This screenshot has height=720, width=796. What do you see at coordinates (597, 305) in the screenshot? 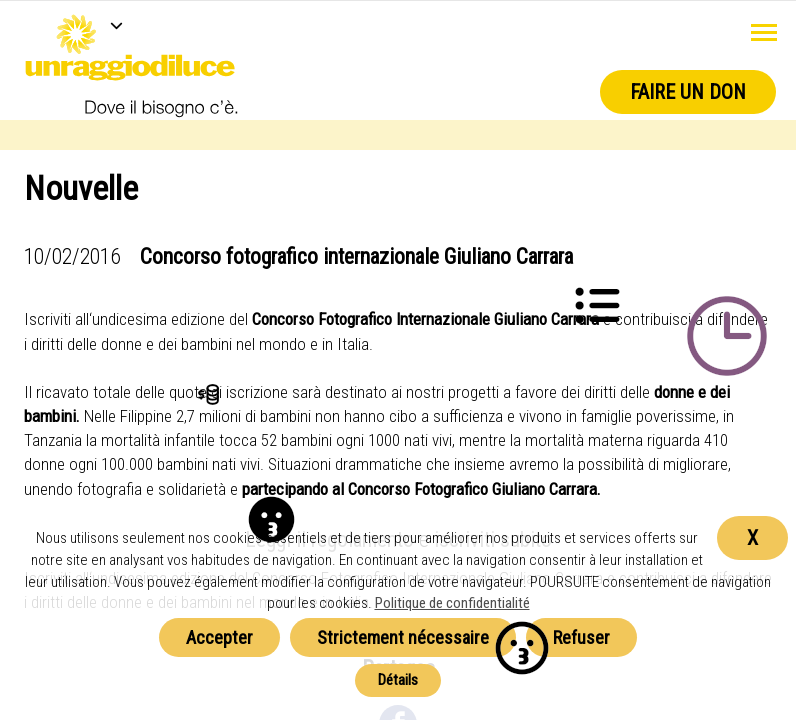
I see `view items in a bulleted list format` at bounding box center [597, 305].